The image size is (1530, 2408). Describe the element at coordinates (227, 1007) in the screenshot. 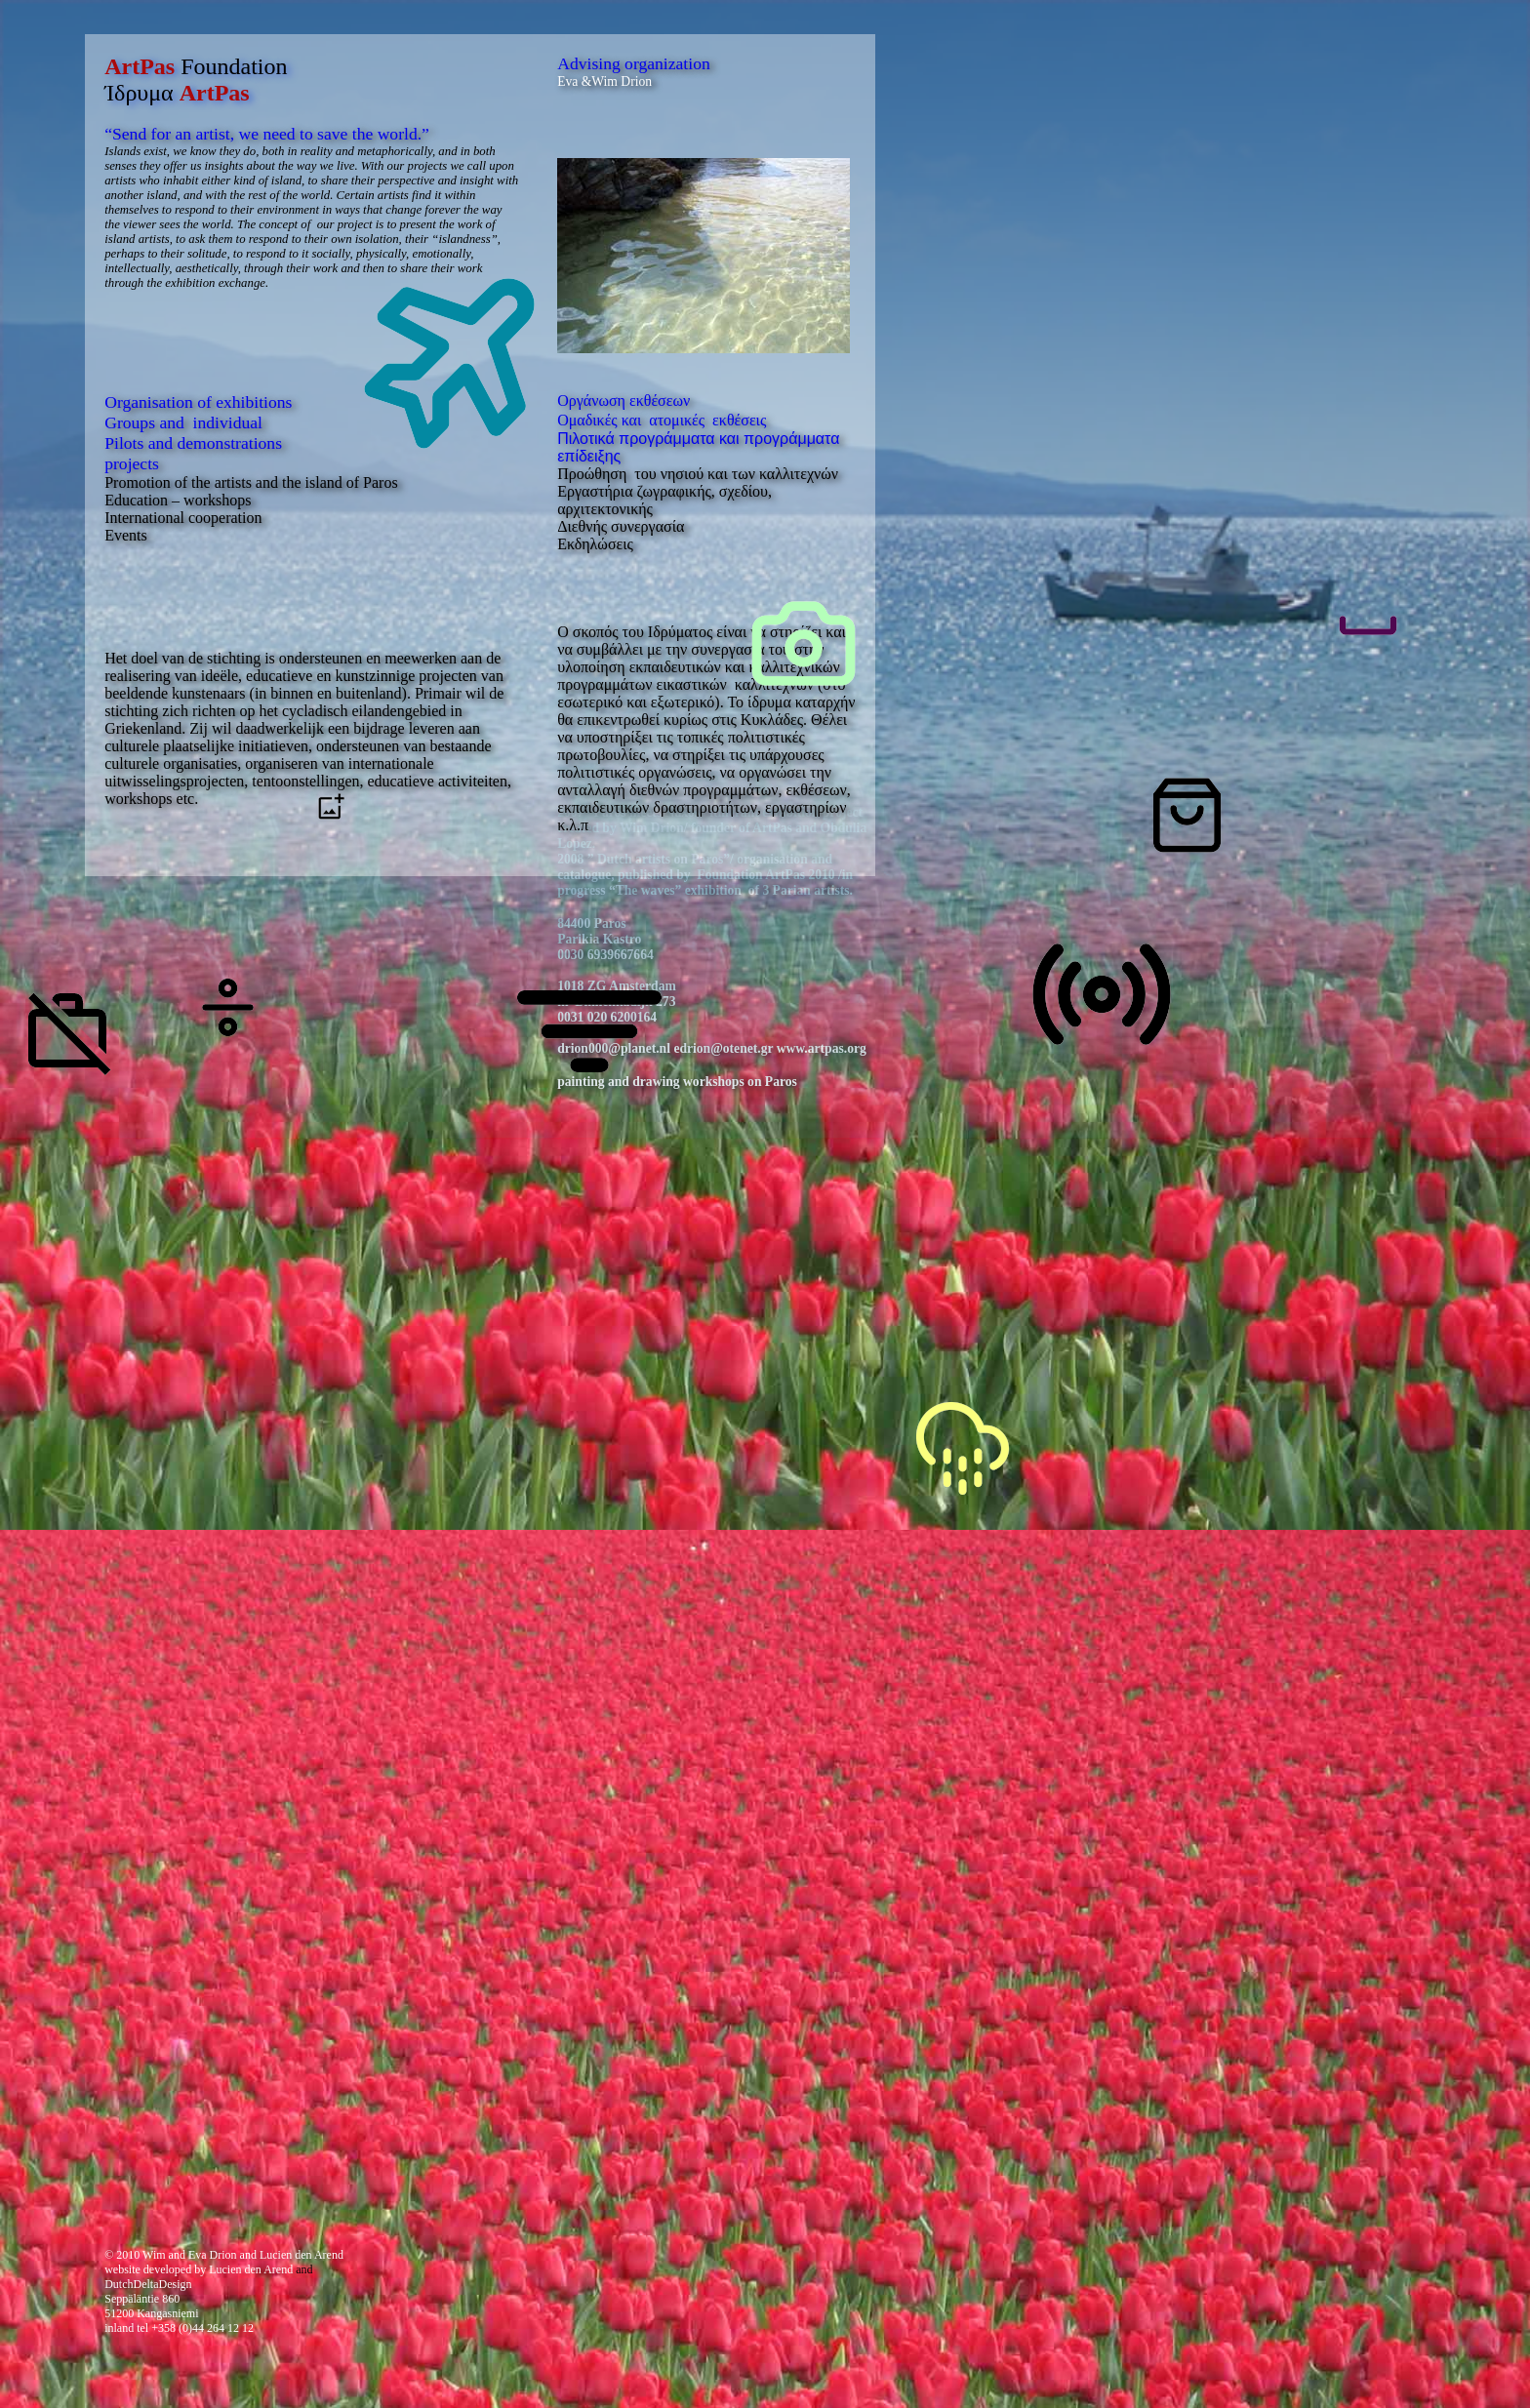

I see `perform division calculation` at that location.